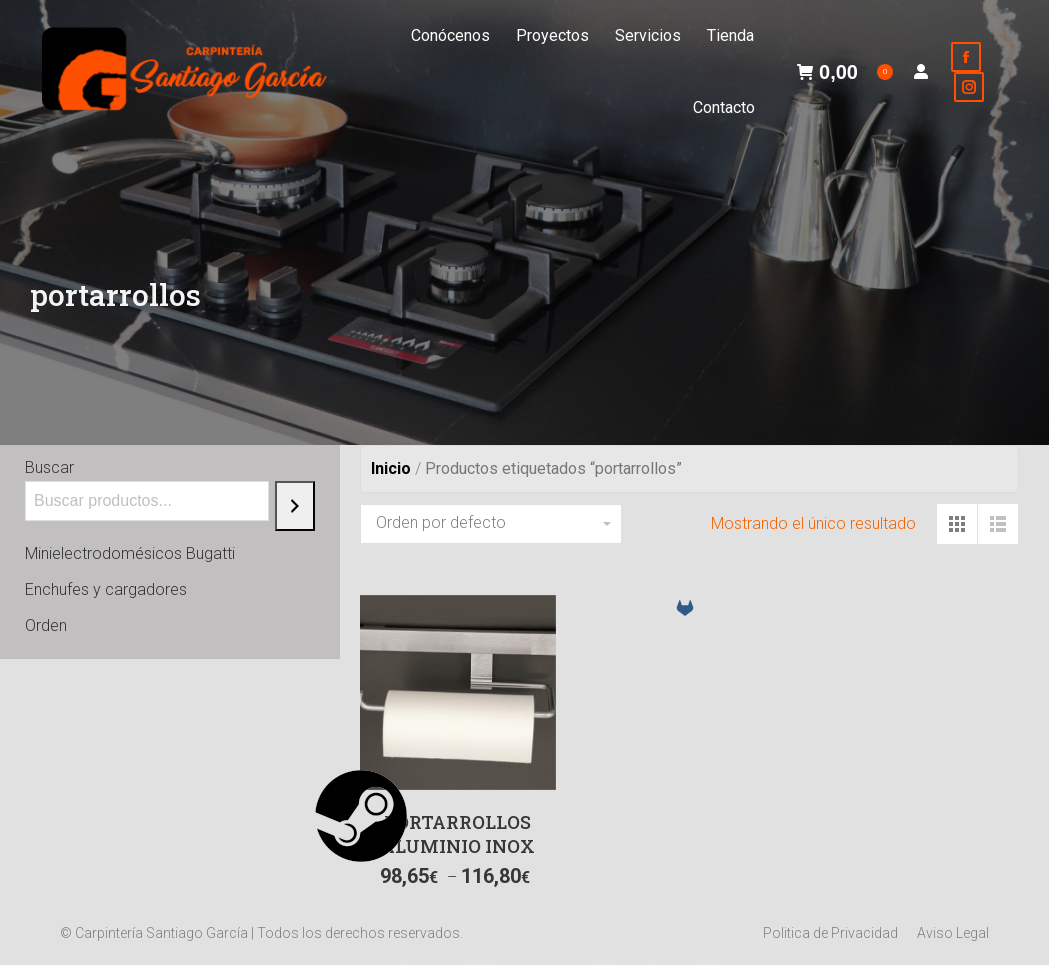  Describe the element at coordinates (361, 816) in the screenshot. I see `open Steam gaming platform` at that location.